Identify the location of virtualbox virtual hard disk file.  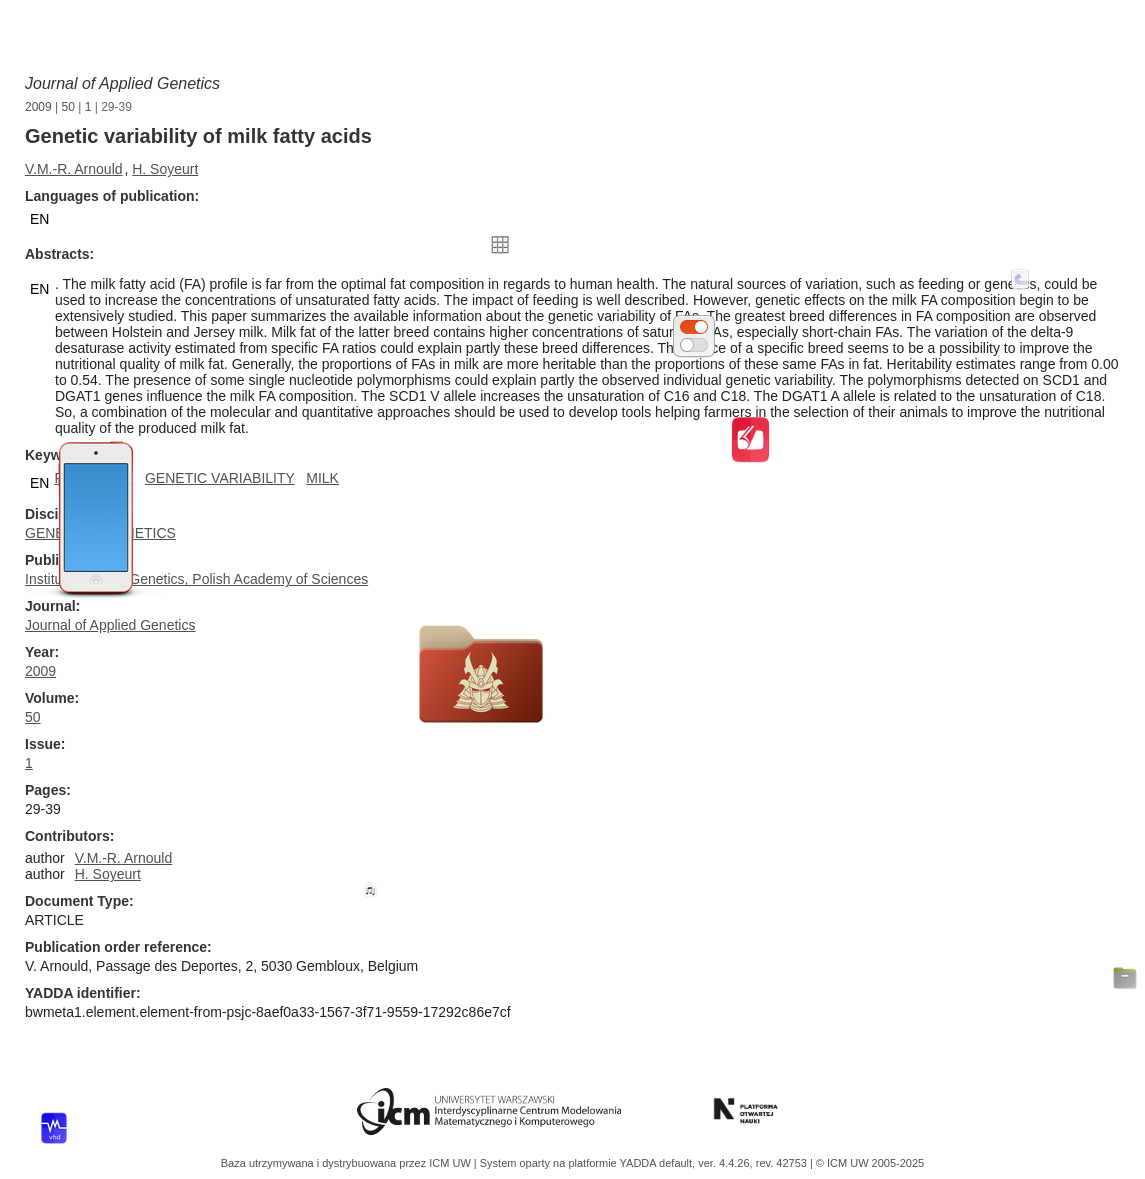
(54, 1128).